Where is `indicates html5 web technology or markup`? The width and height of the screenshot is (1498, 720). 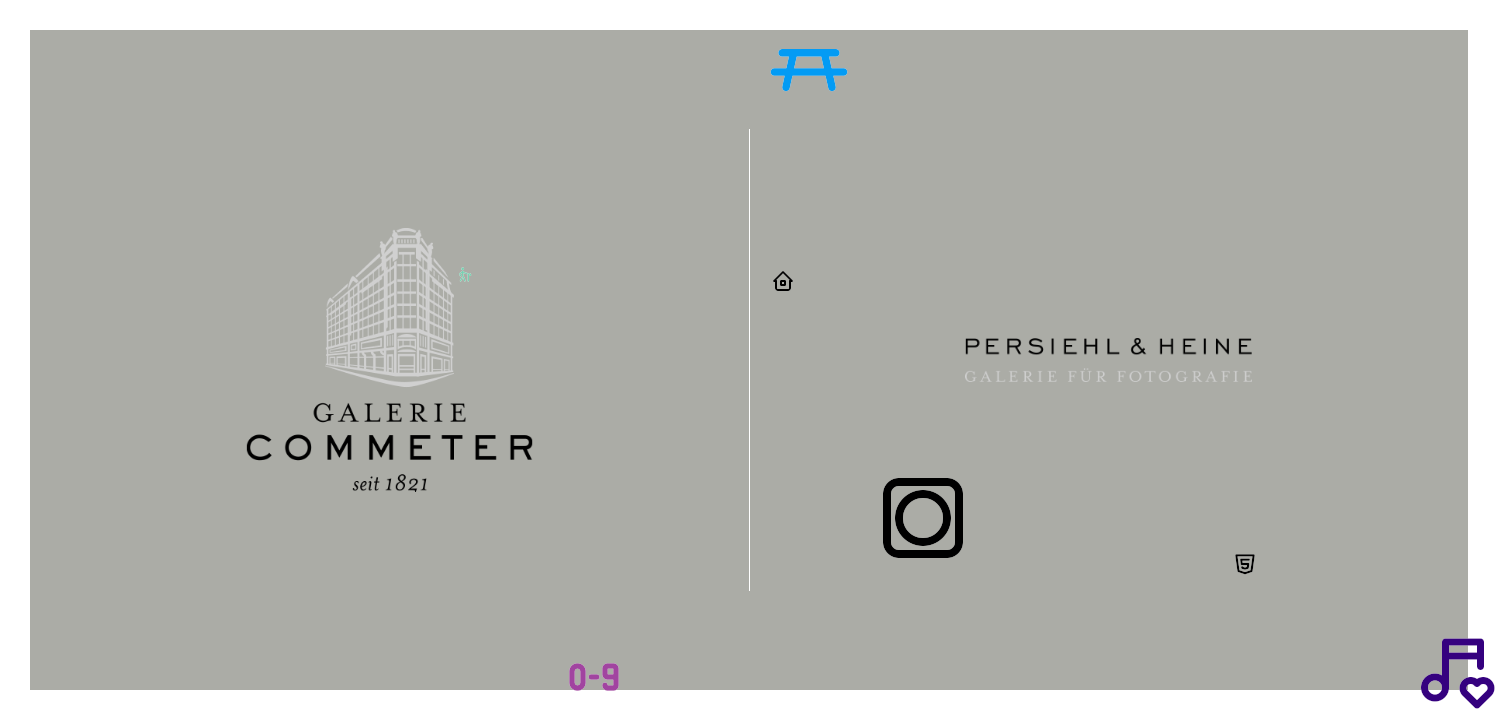
indicates html5 web technology or markup is located at coordinates (1245, 564).